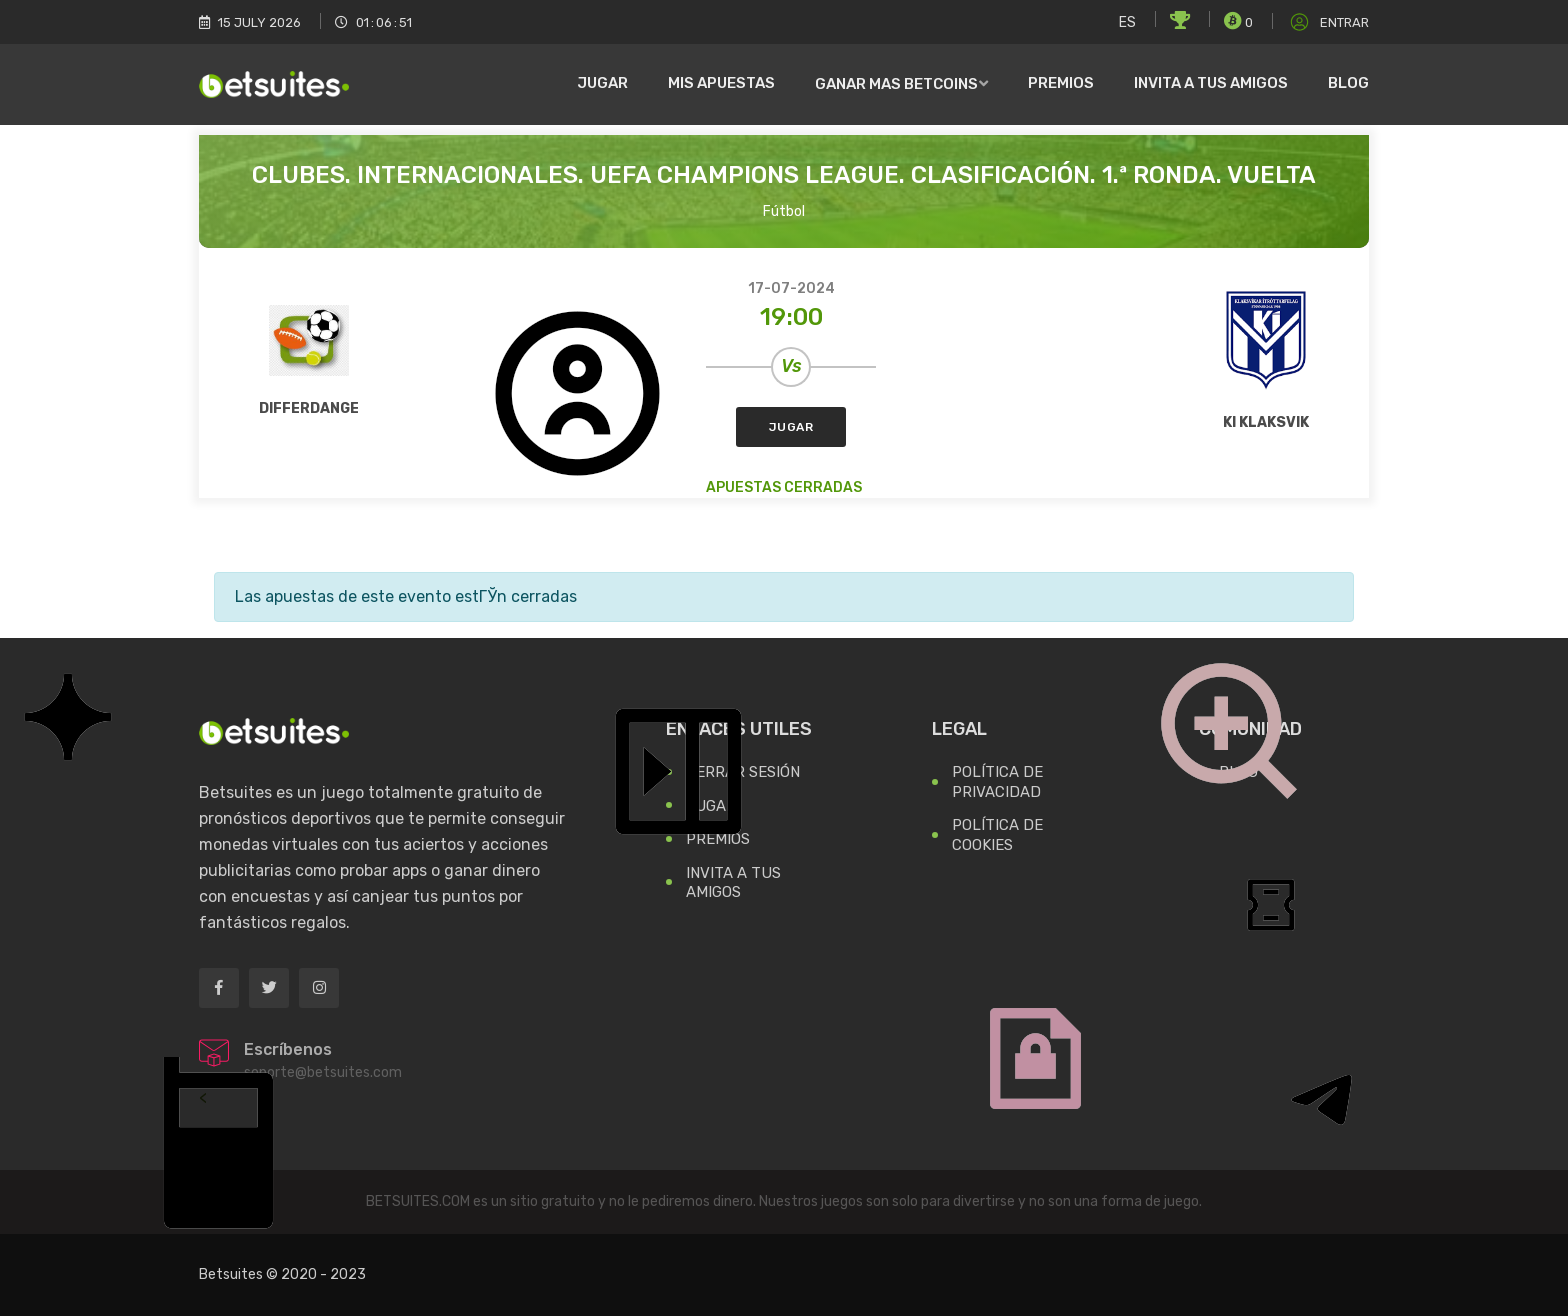  What do you see at coordinates (678, 771) in the screenshot?
I see `expand or show the sidebar panel` at bounding box center [678, 771].